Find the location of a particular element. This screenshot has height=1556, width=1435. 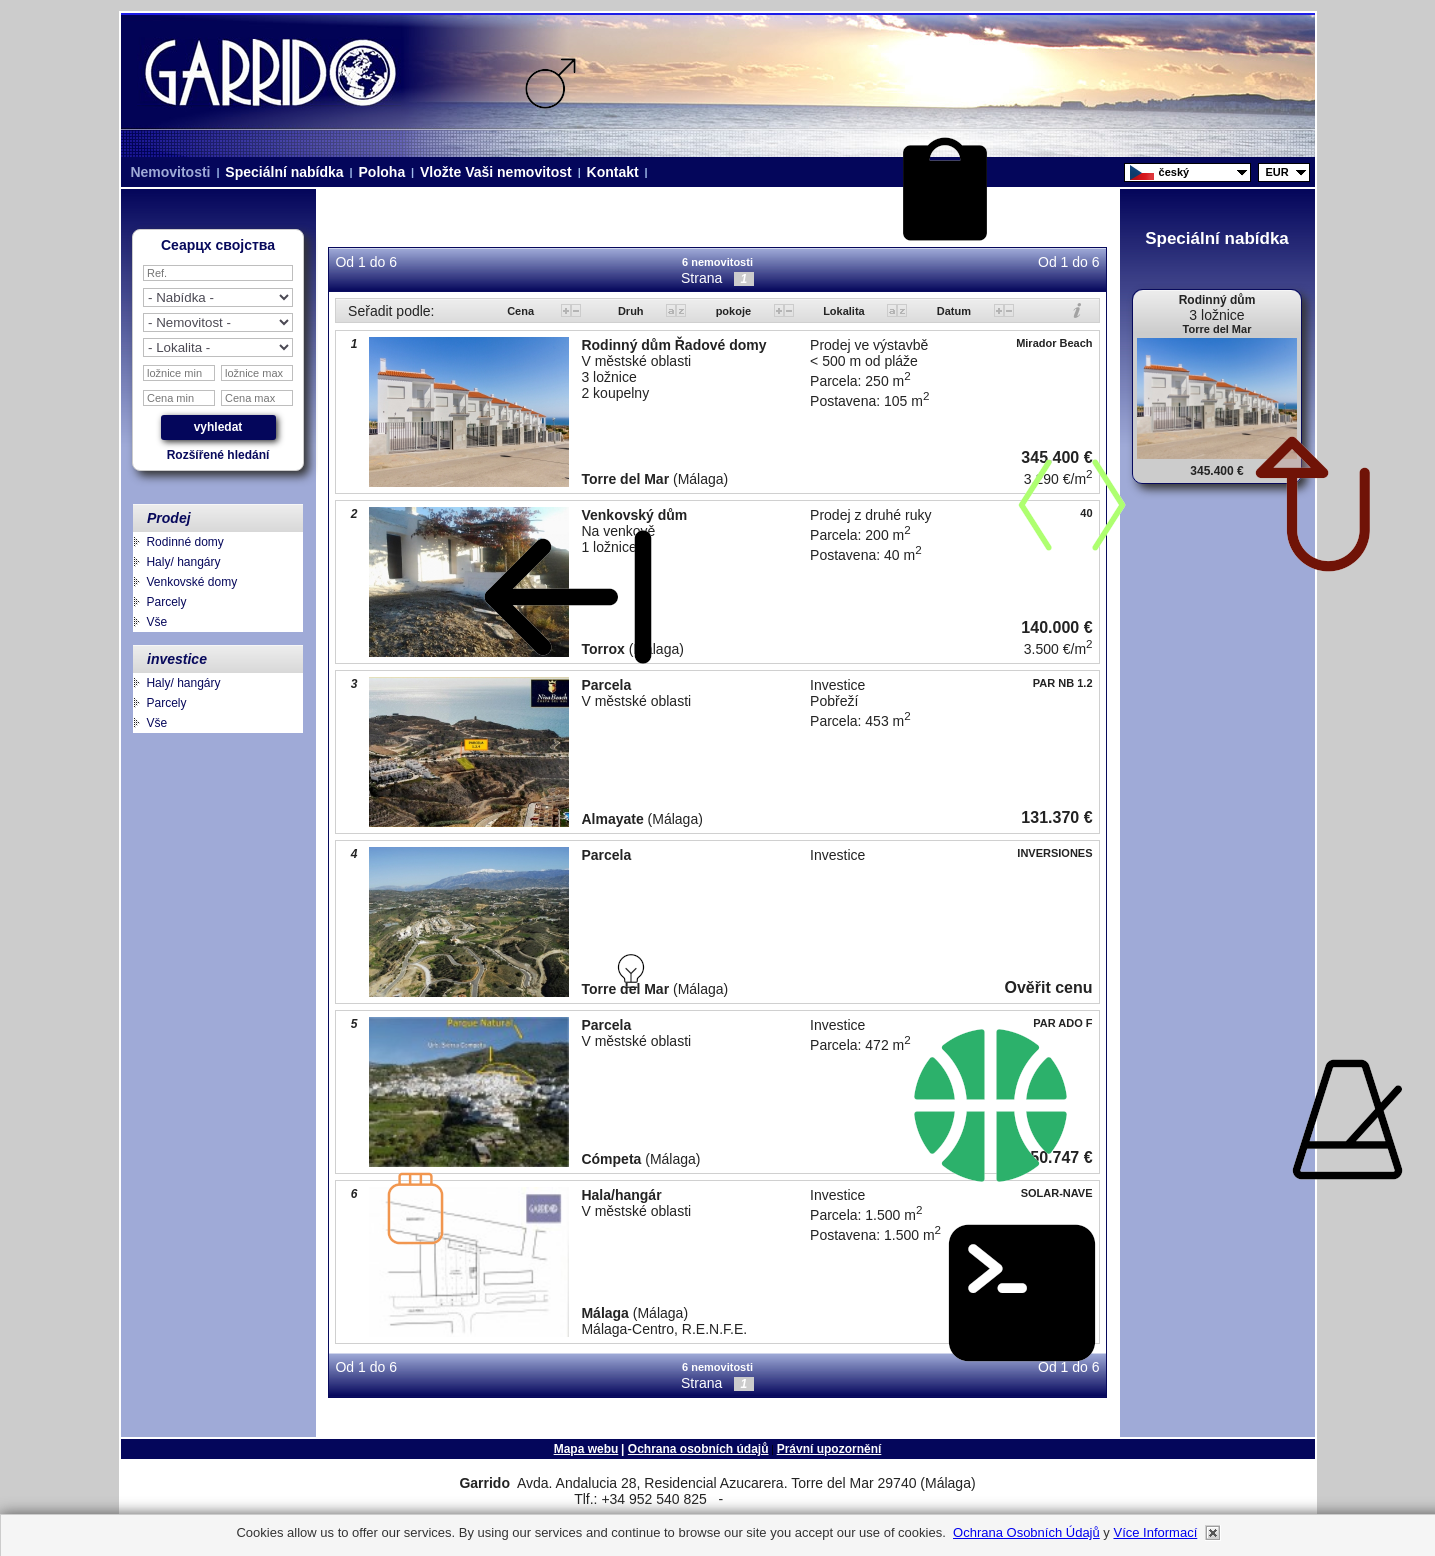

copy to clipboard is located at coordinates (945, 191).